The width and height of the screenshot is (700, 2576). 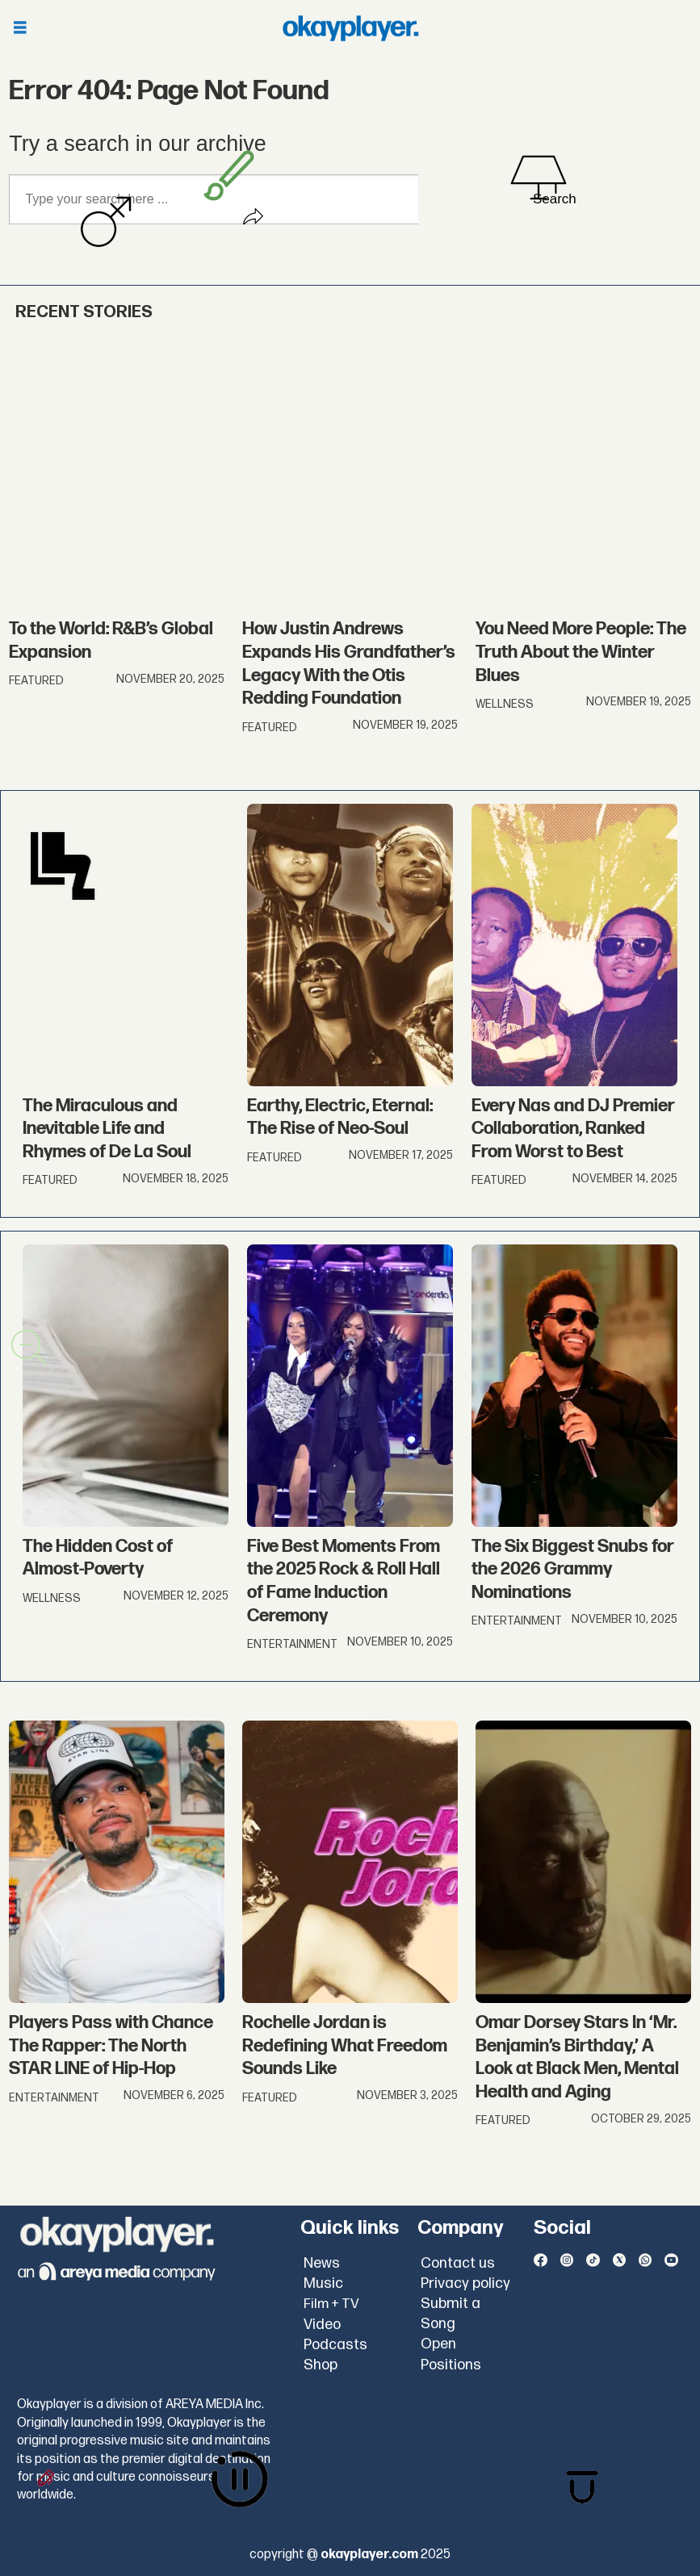 I want to click on zoom out of current view, so click(x=28, y=1347).